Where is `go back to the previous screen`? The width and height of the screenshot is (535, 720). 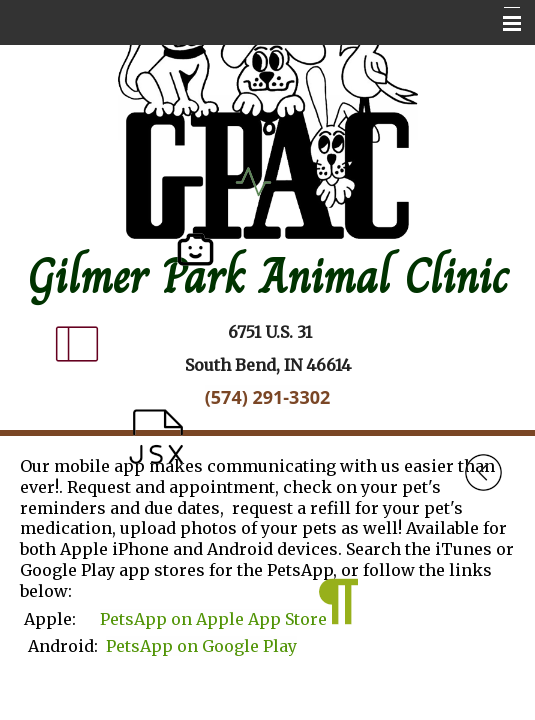
go back to the previous screen is located at coordinates (483, 472).